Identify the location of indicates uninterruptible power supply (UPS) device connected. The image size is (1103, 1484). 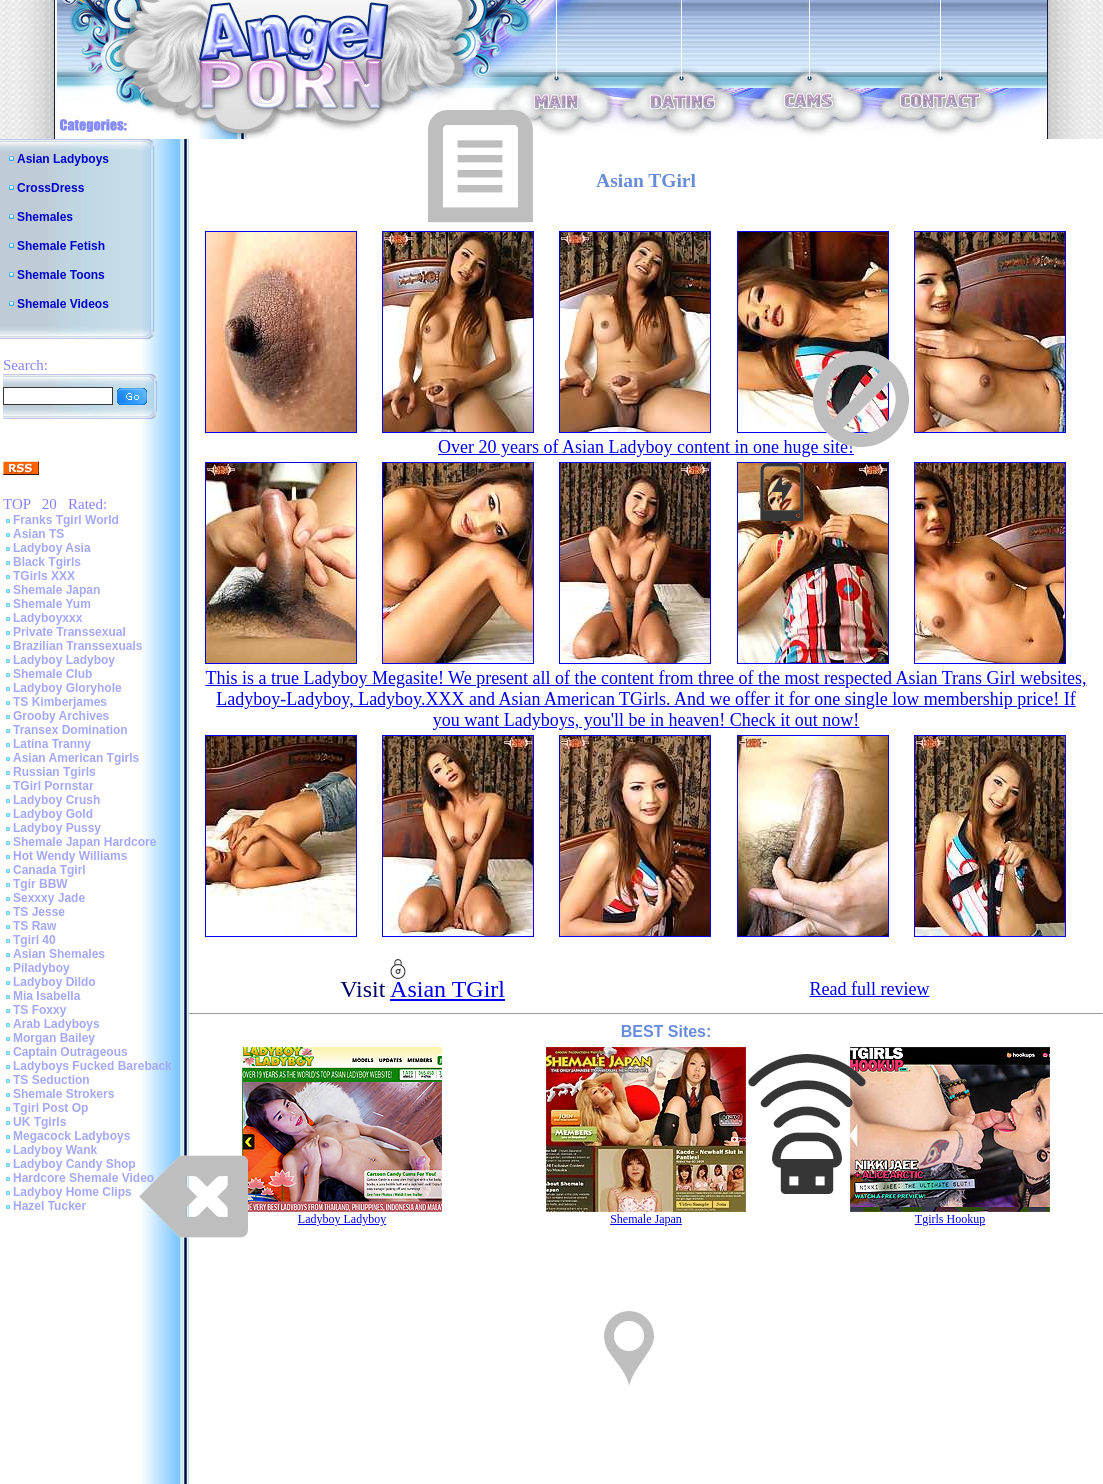
(782, 492).